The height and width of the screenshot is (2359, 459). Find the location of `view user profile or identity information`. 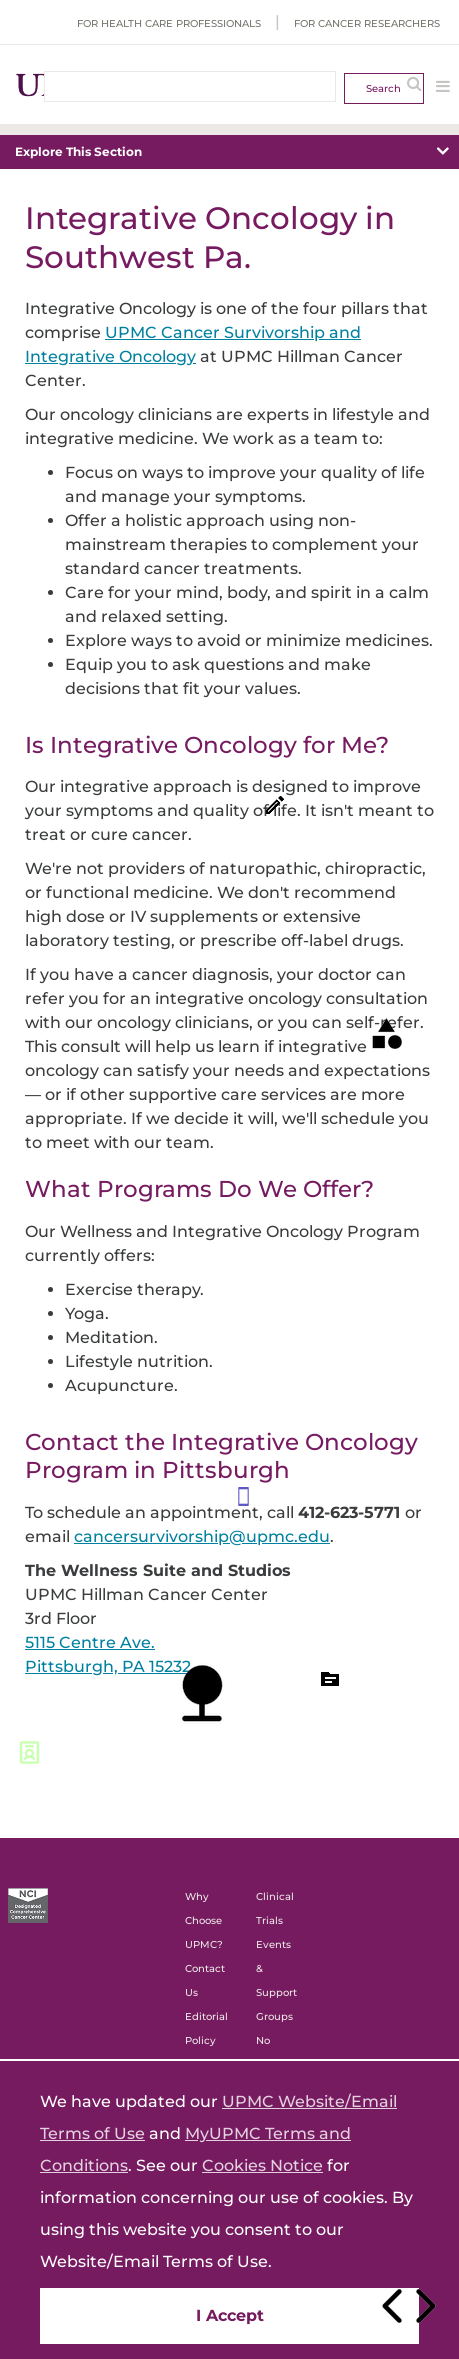

view user profile or identity information is located at coordinates (29, 1752).